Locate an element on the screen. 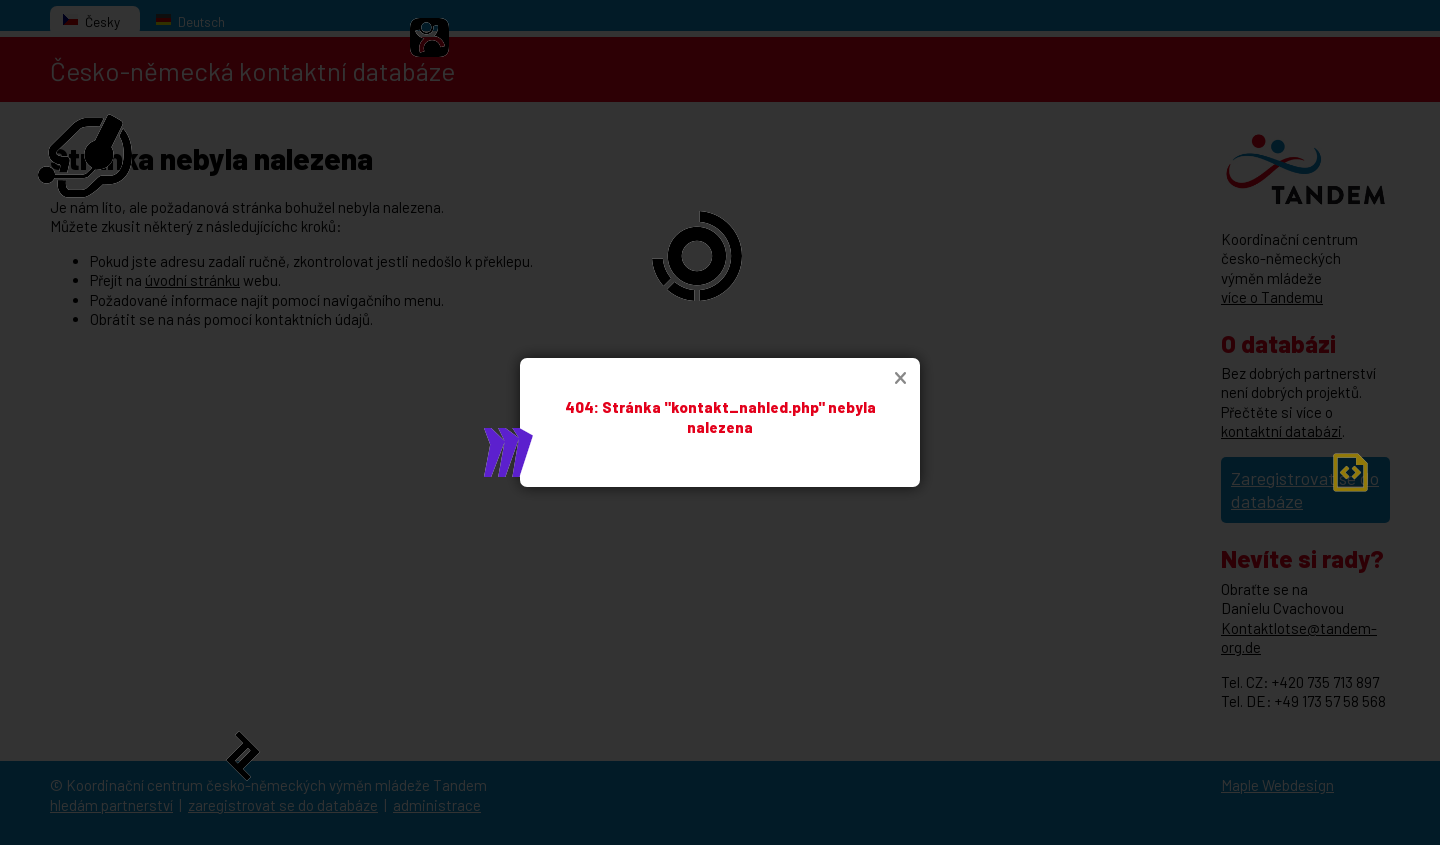 Image resolution: width=1440 pixels, height=845 pixels. open the Dianping app is located at coordinates (429, 37).